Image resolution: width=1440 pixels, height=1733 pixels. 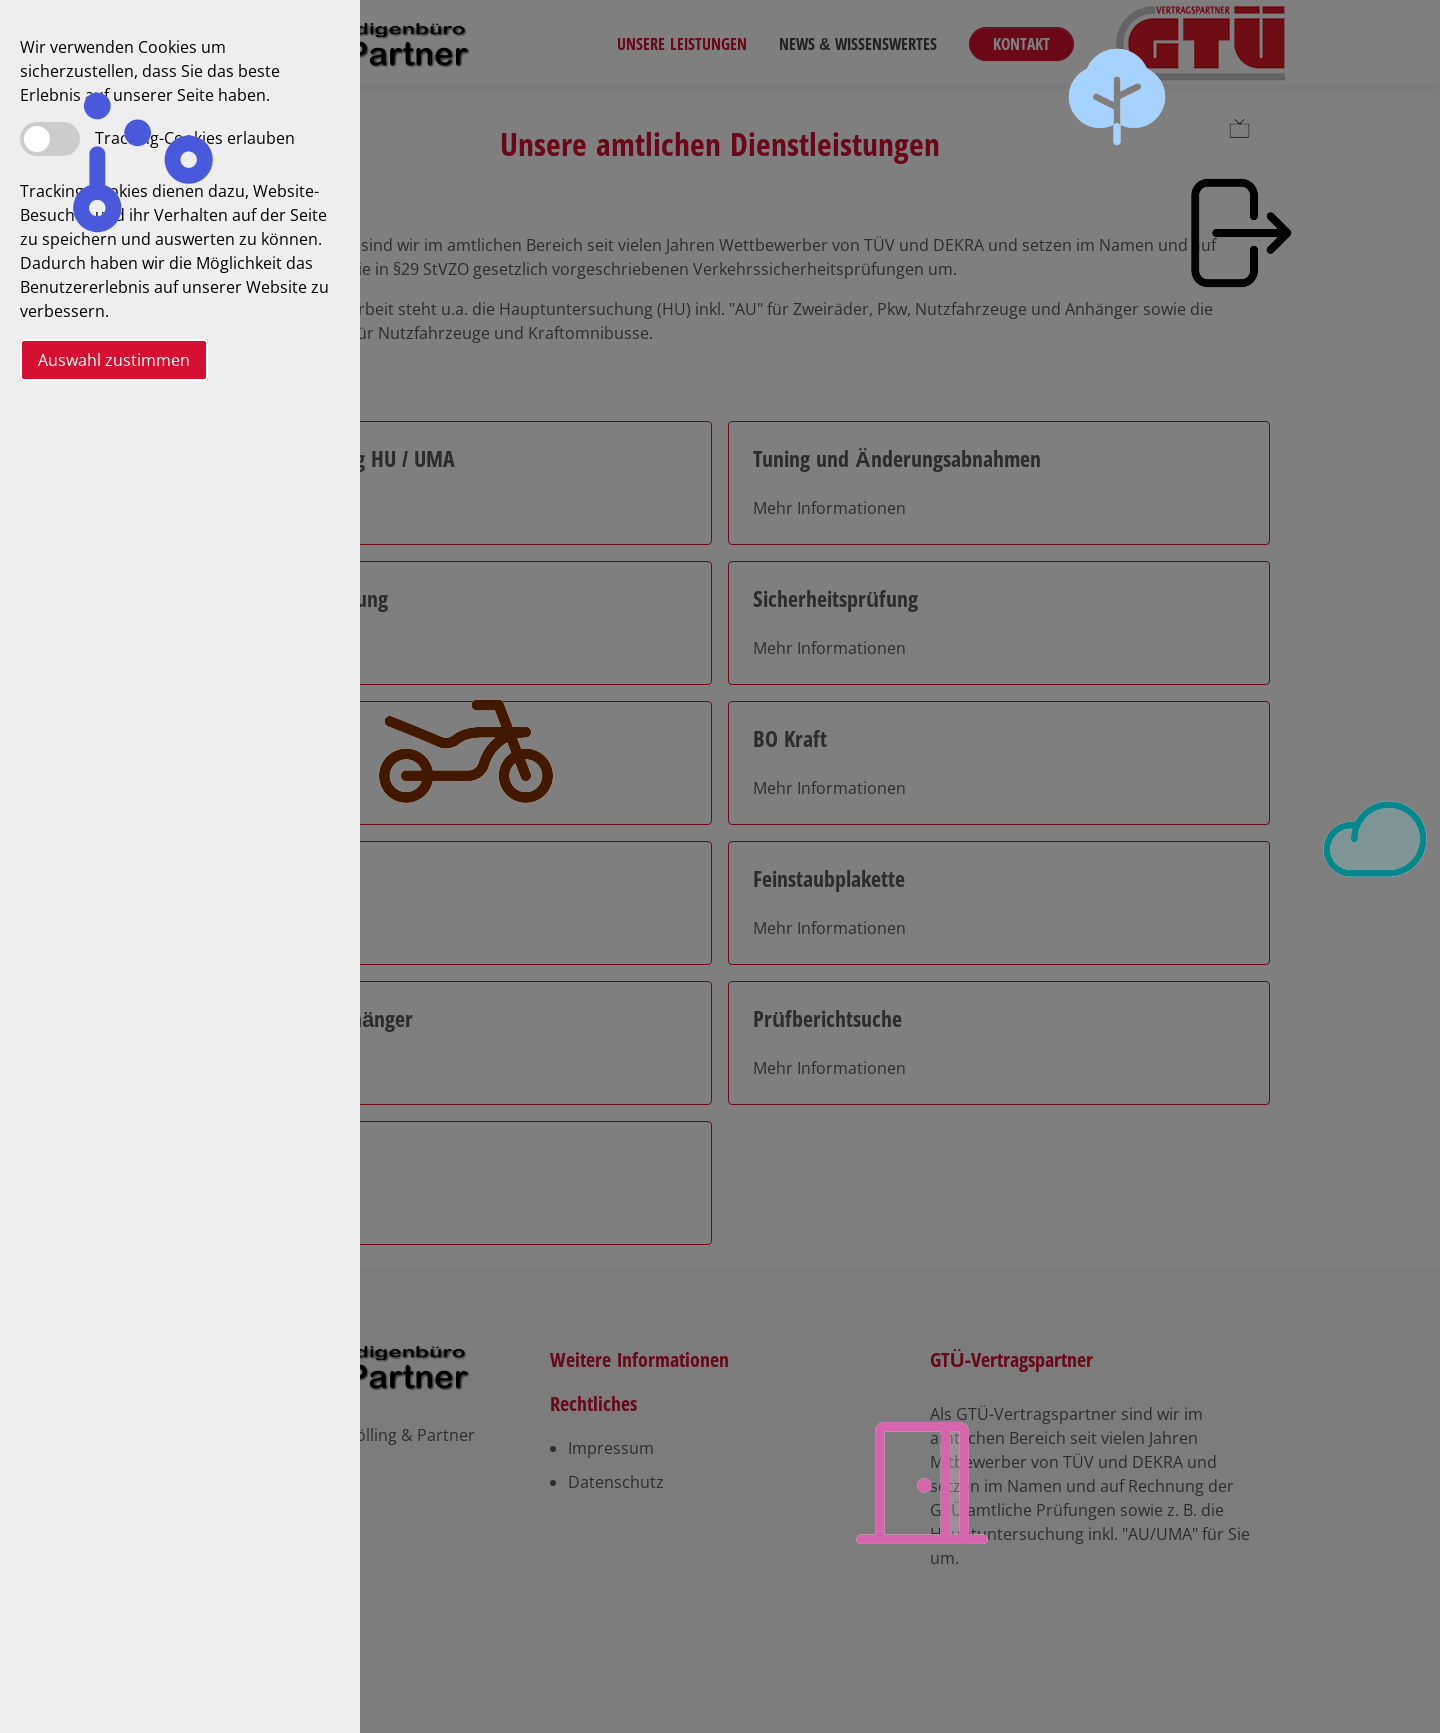 What do you see at coordinates (1375, 839) in the screenshot?
I see `access cloud storage` at bounding box center [1375, 839].